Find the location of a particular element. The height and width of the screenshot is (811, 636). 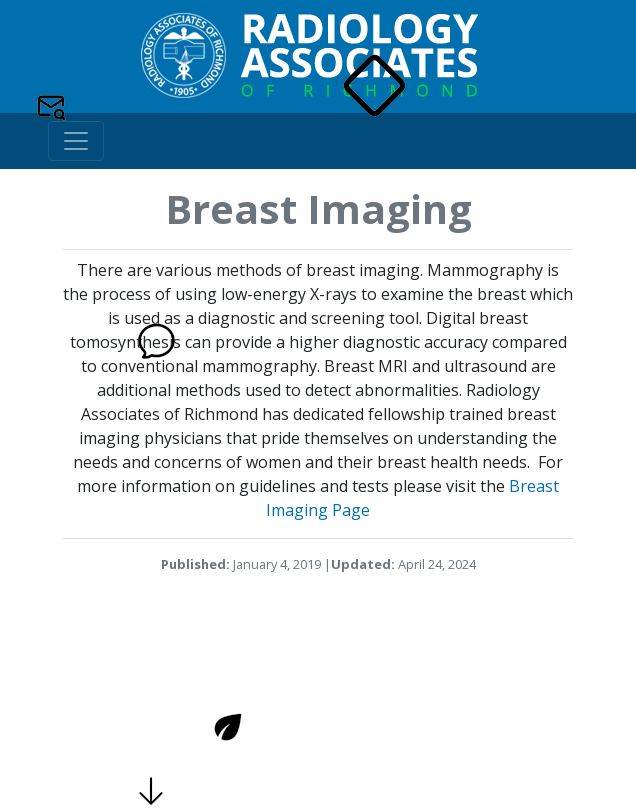

open chat or messaging is located at coordinates (156, 340).